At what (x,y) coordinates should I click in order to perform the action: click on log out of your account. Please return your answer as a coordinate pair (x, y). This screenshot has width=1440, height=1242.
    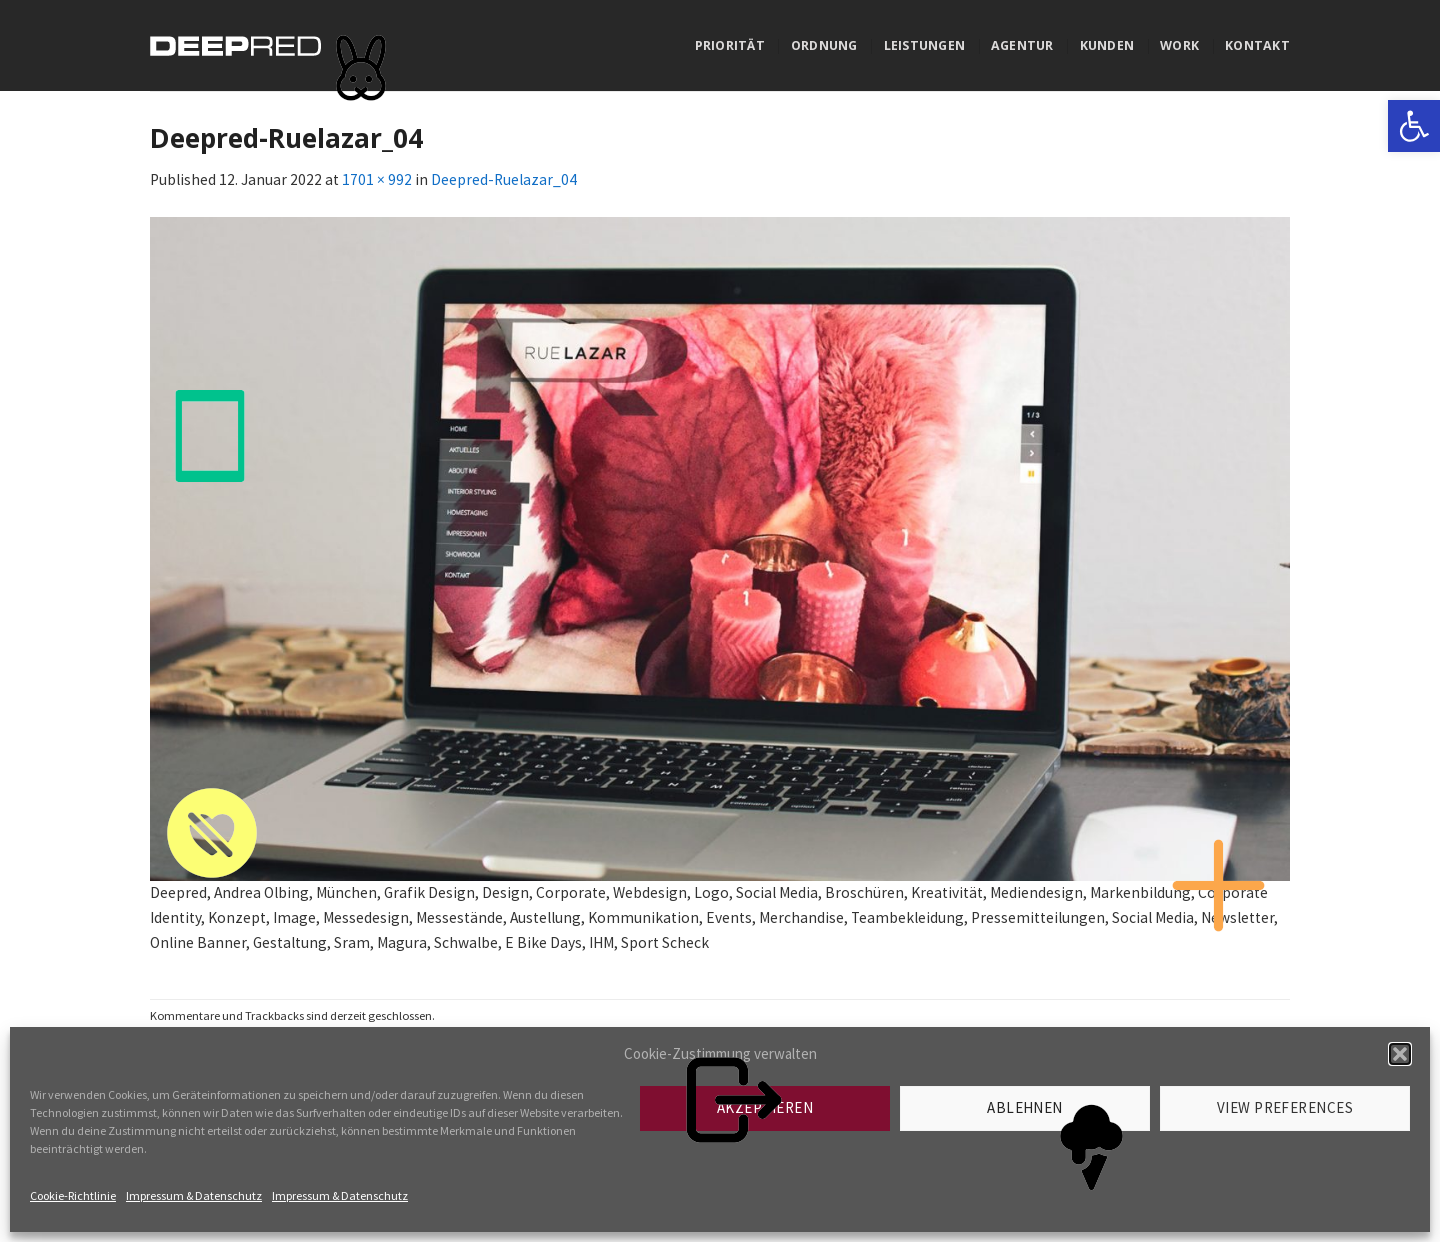
    Looking at the image, I should click on (734, 1100).